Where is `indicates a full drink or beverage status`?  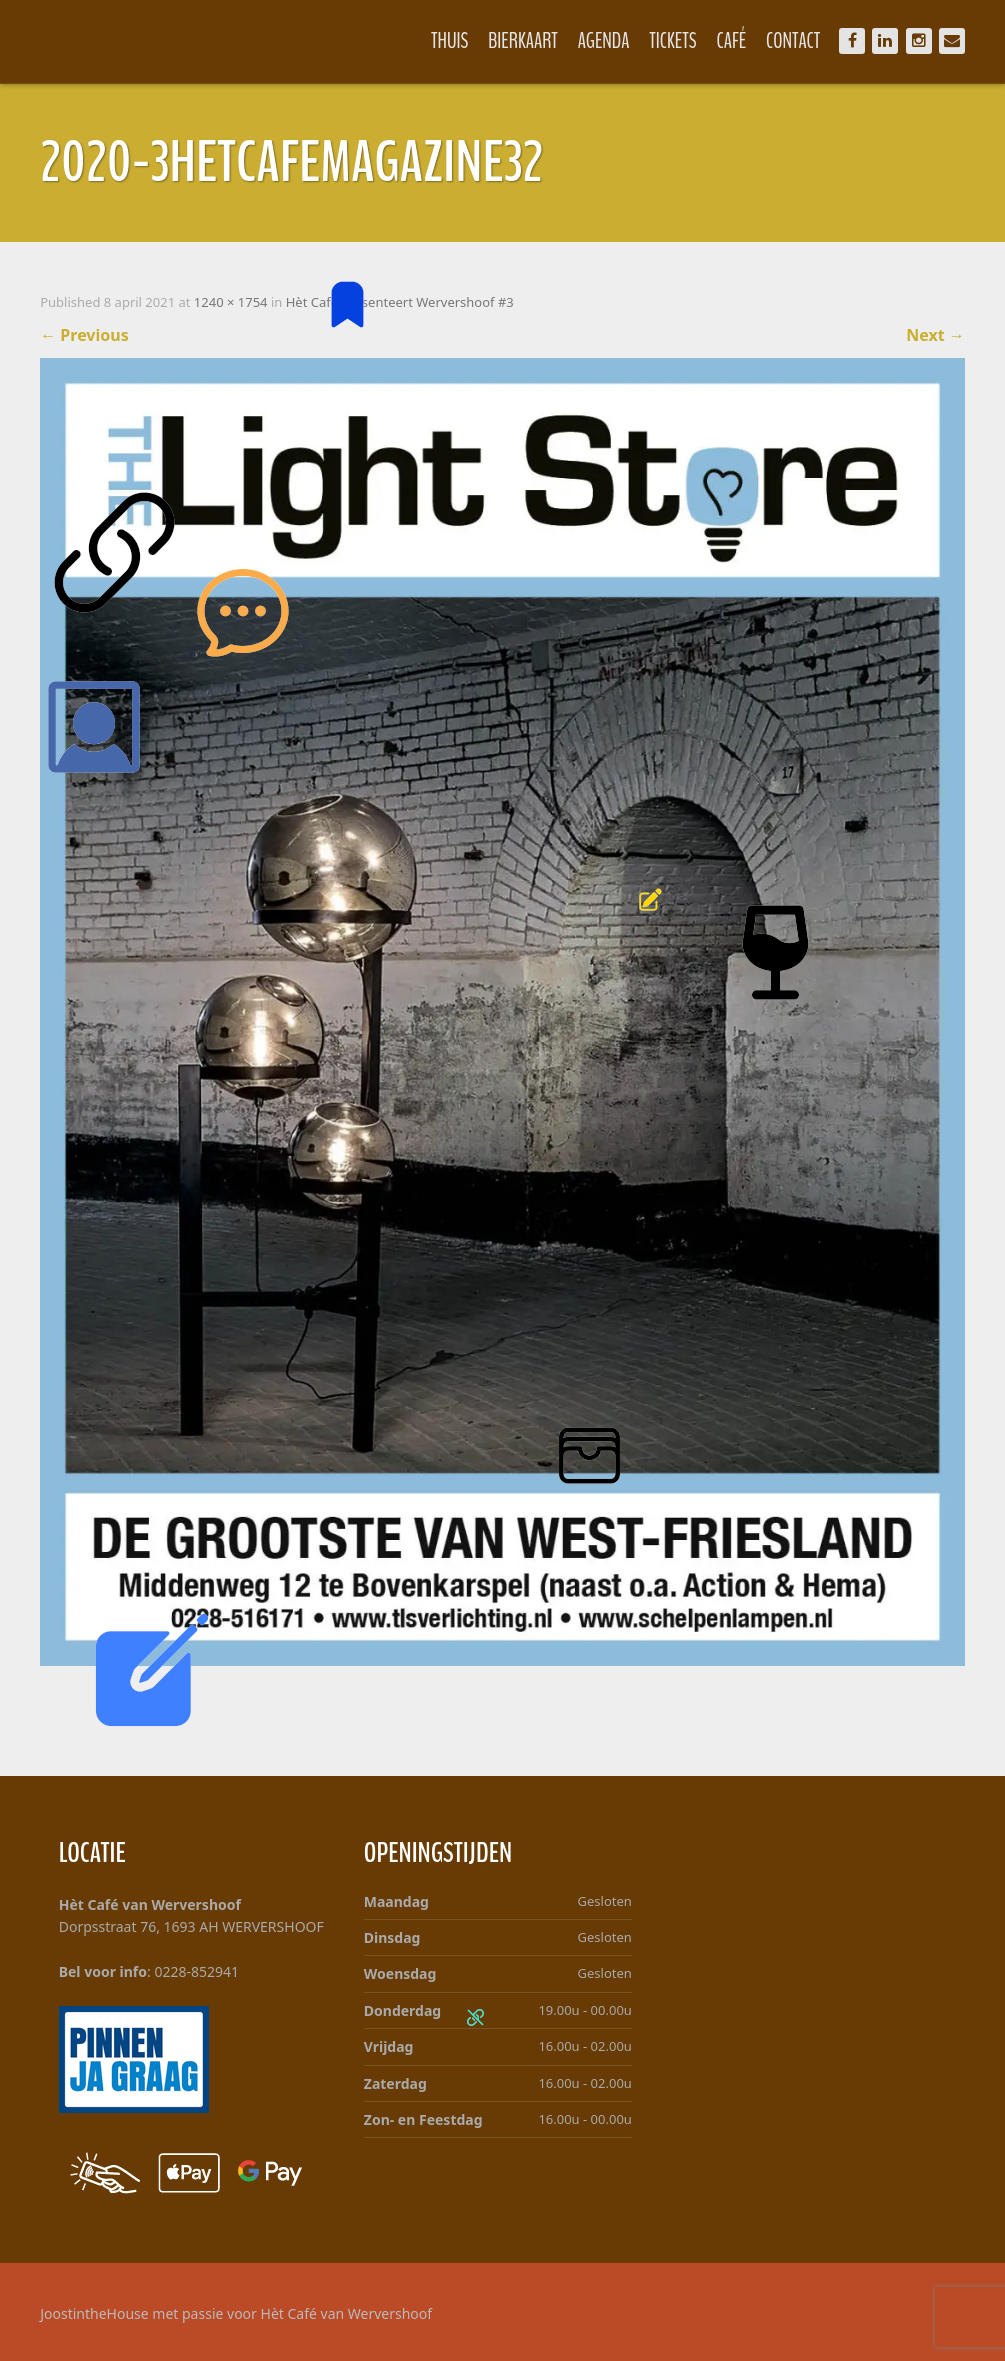 indicates a full drink or beverage status is located at coordinates (775, 952).